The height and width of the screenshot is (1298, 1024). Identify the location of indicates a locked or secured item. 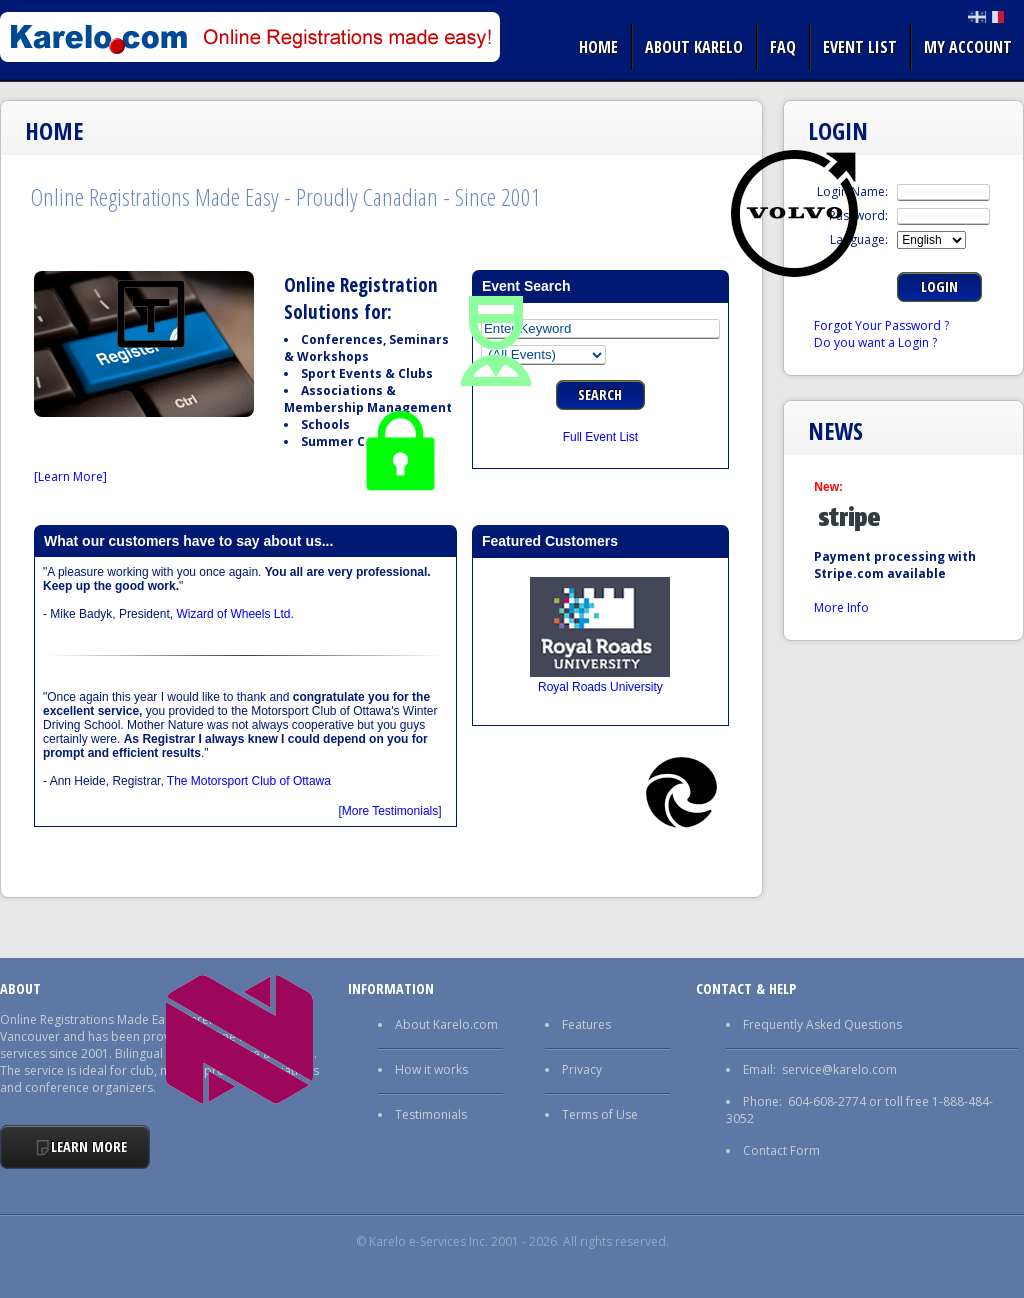
(400, 452).